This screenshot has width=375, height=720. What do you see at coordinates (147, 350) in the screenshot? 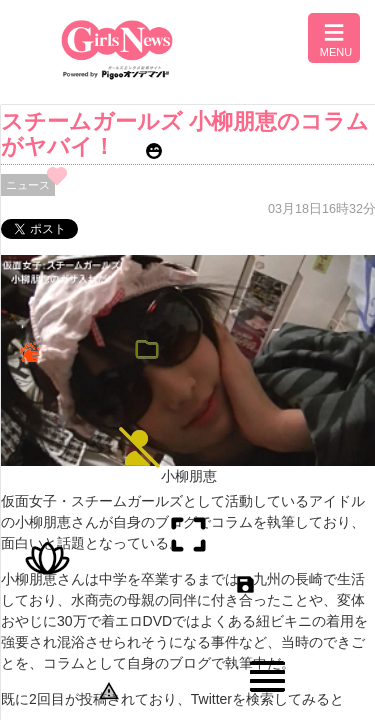
I see `open file folder` at bounding box center [147, 350].